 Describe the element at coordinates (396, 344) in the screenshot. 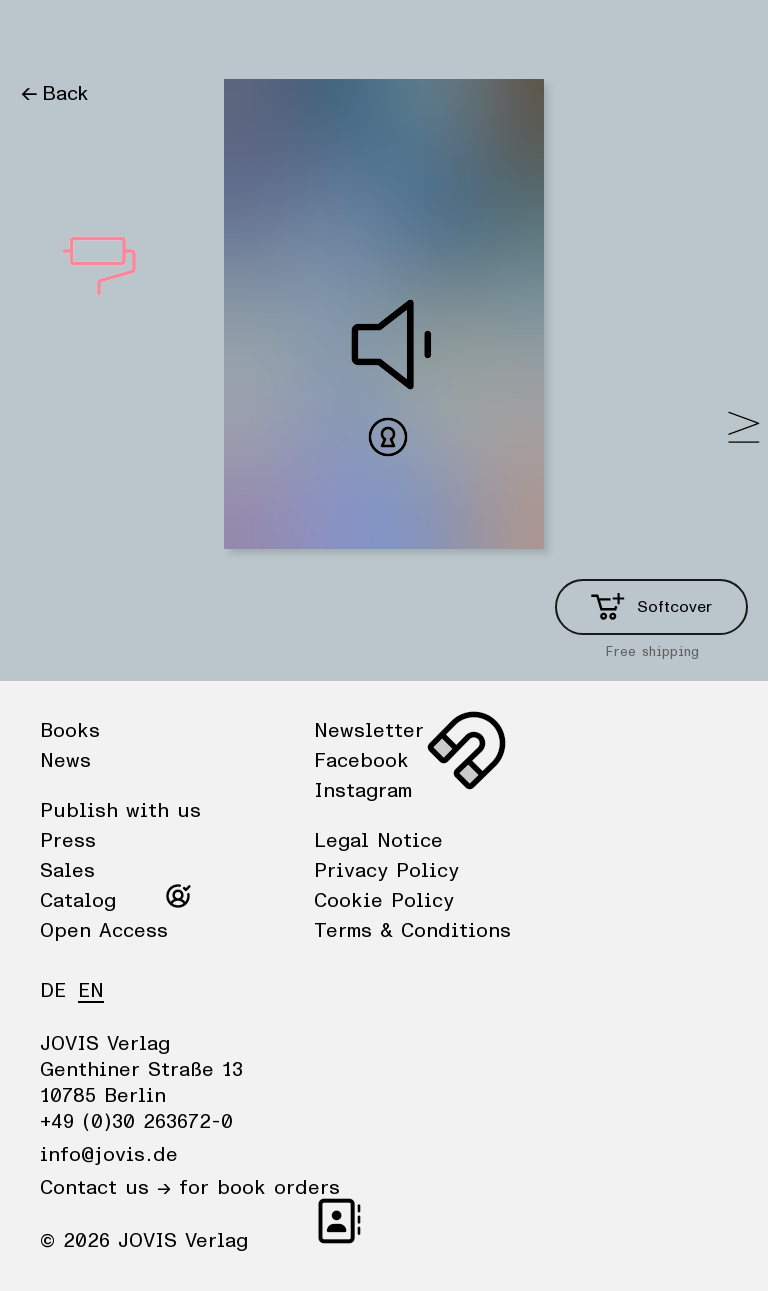

I see `volume set to low level` at that location.